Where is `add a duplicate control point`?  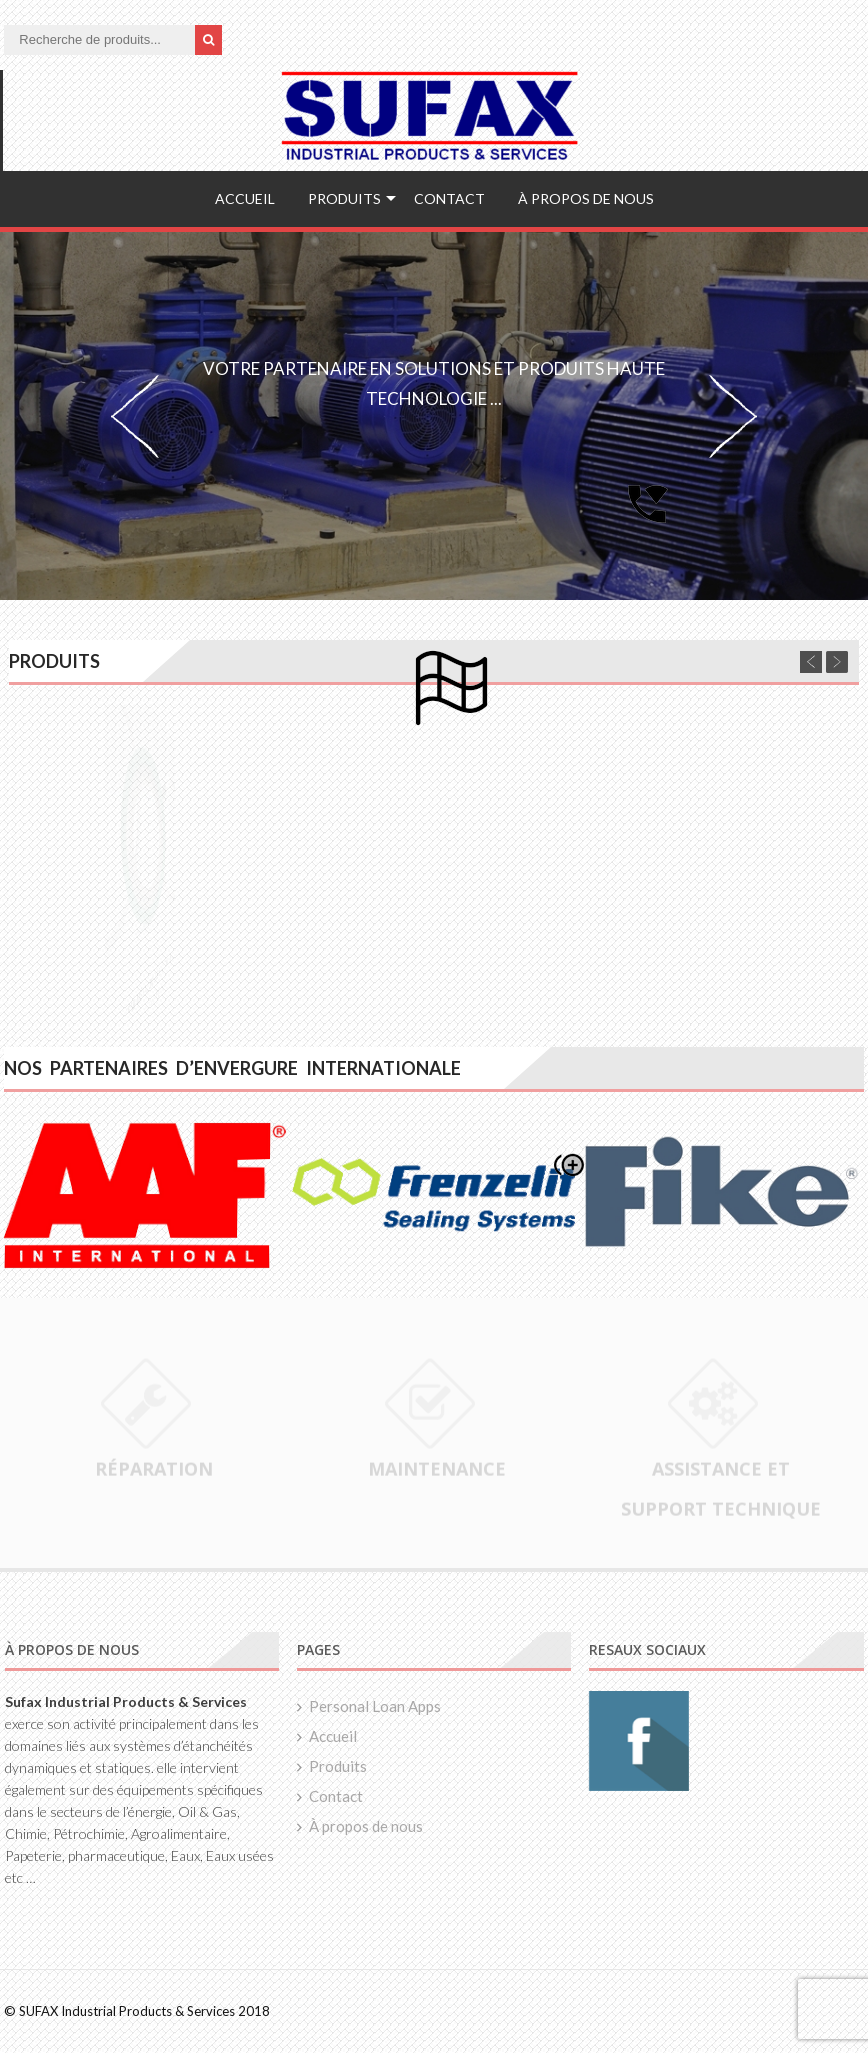 add a duplicate control point is located at coordinates (569, 1165).